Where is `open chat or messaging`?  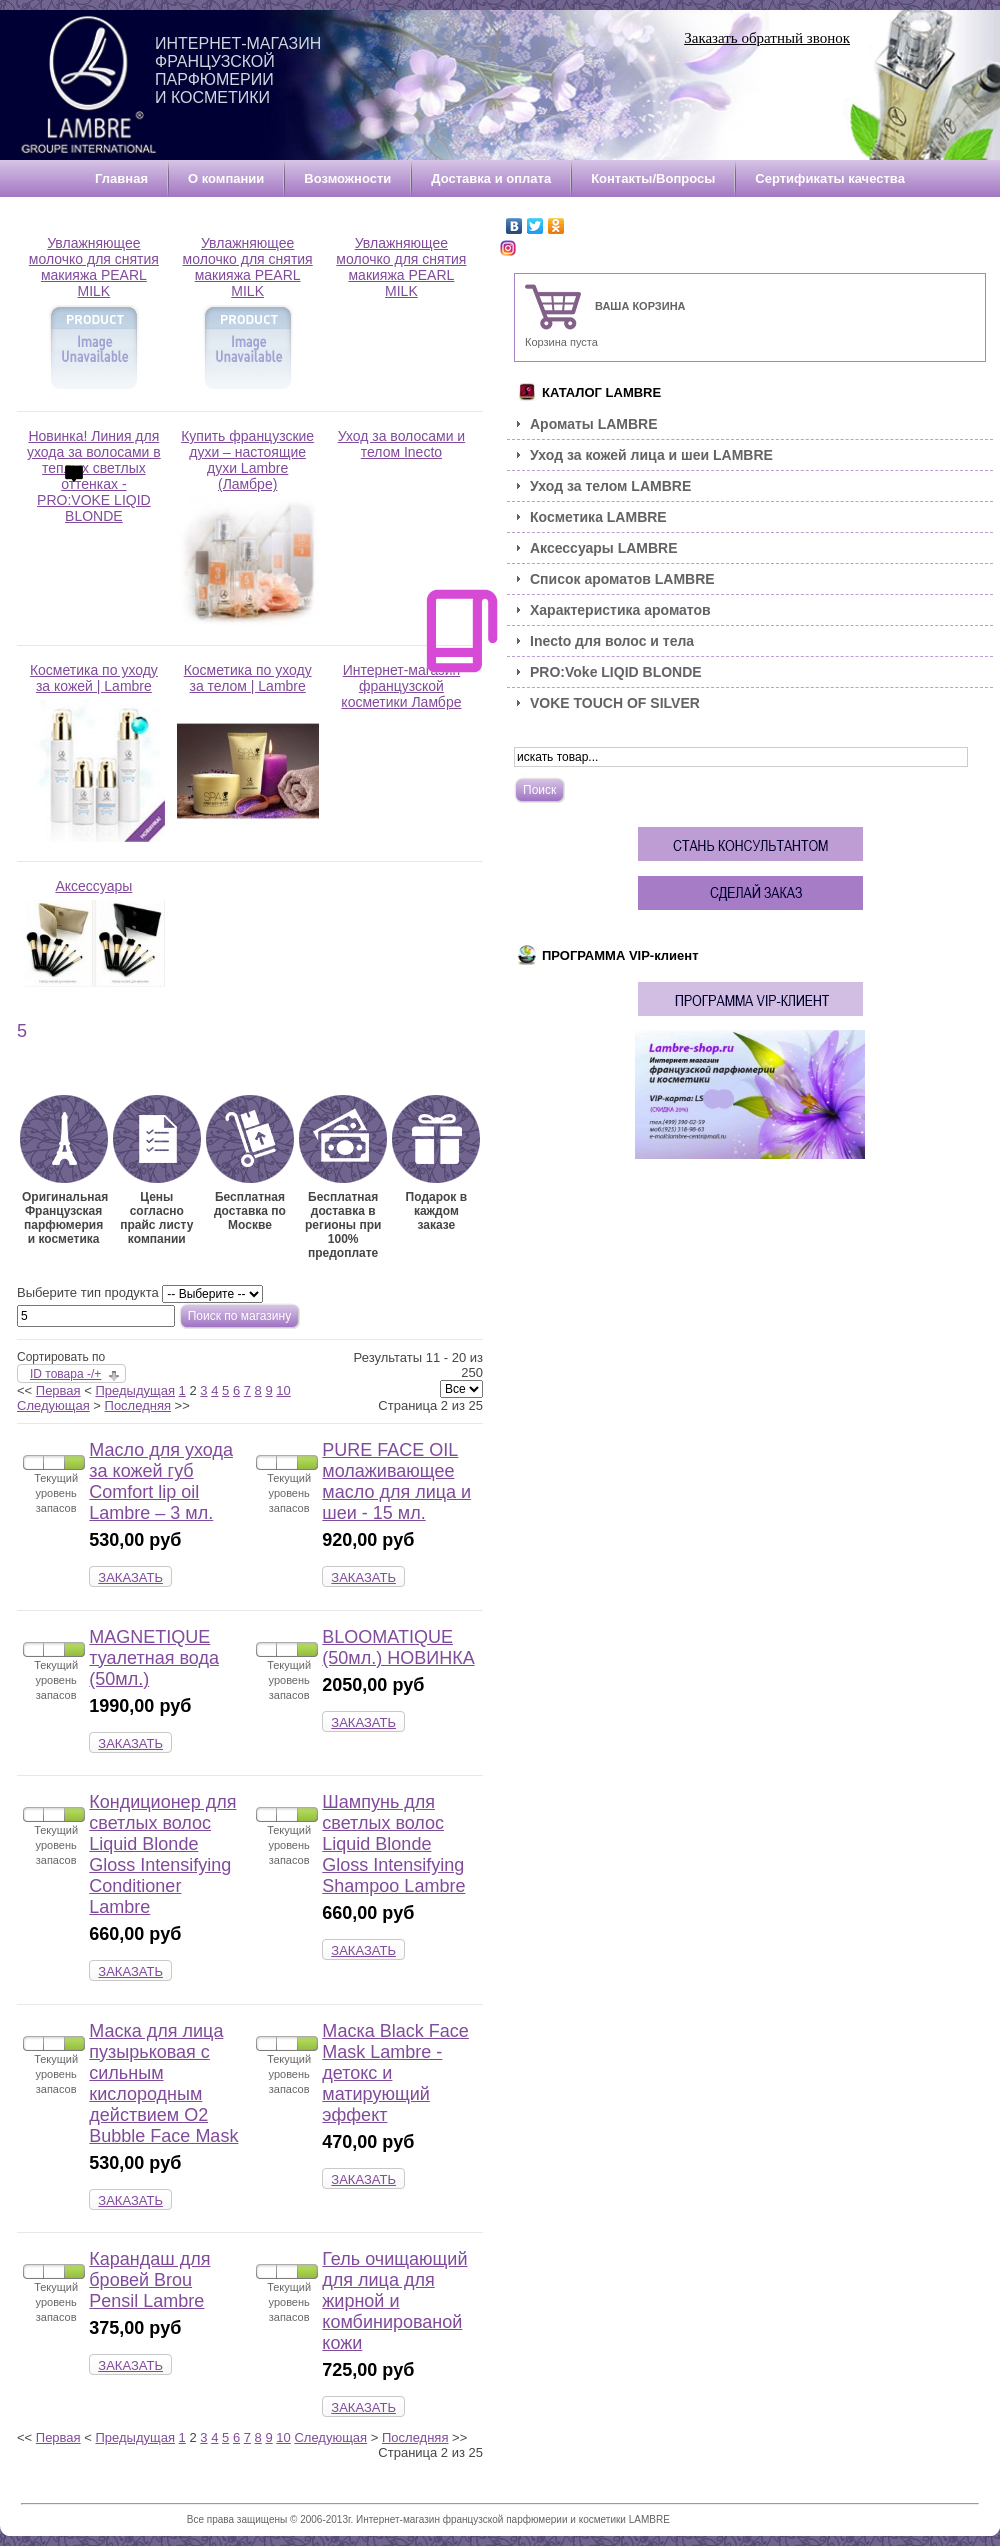
open chat or messaging is located at coordinates (74, 473).